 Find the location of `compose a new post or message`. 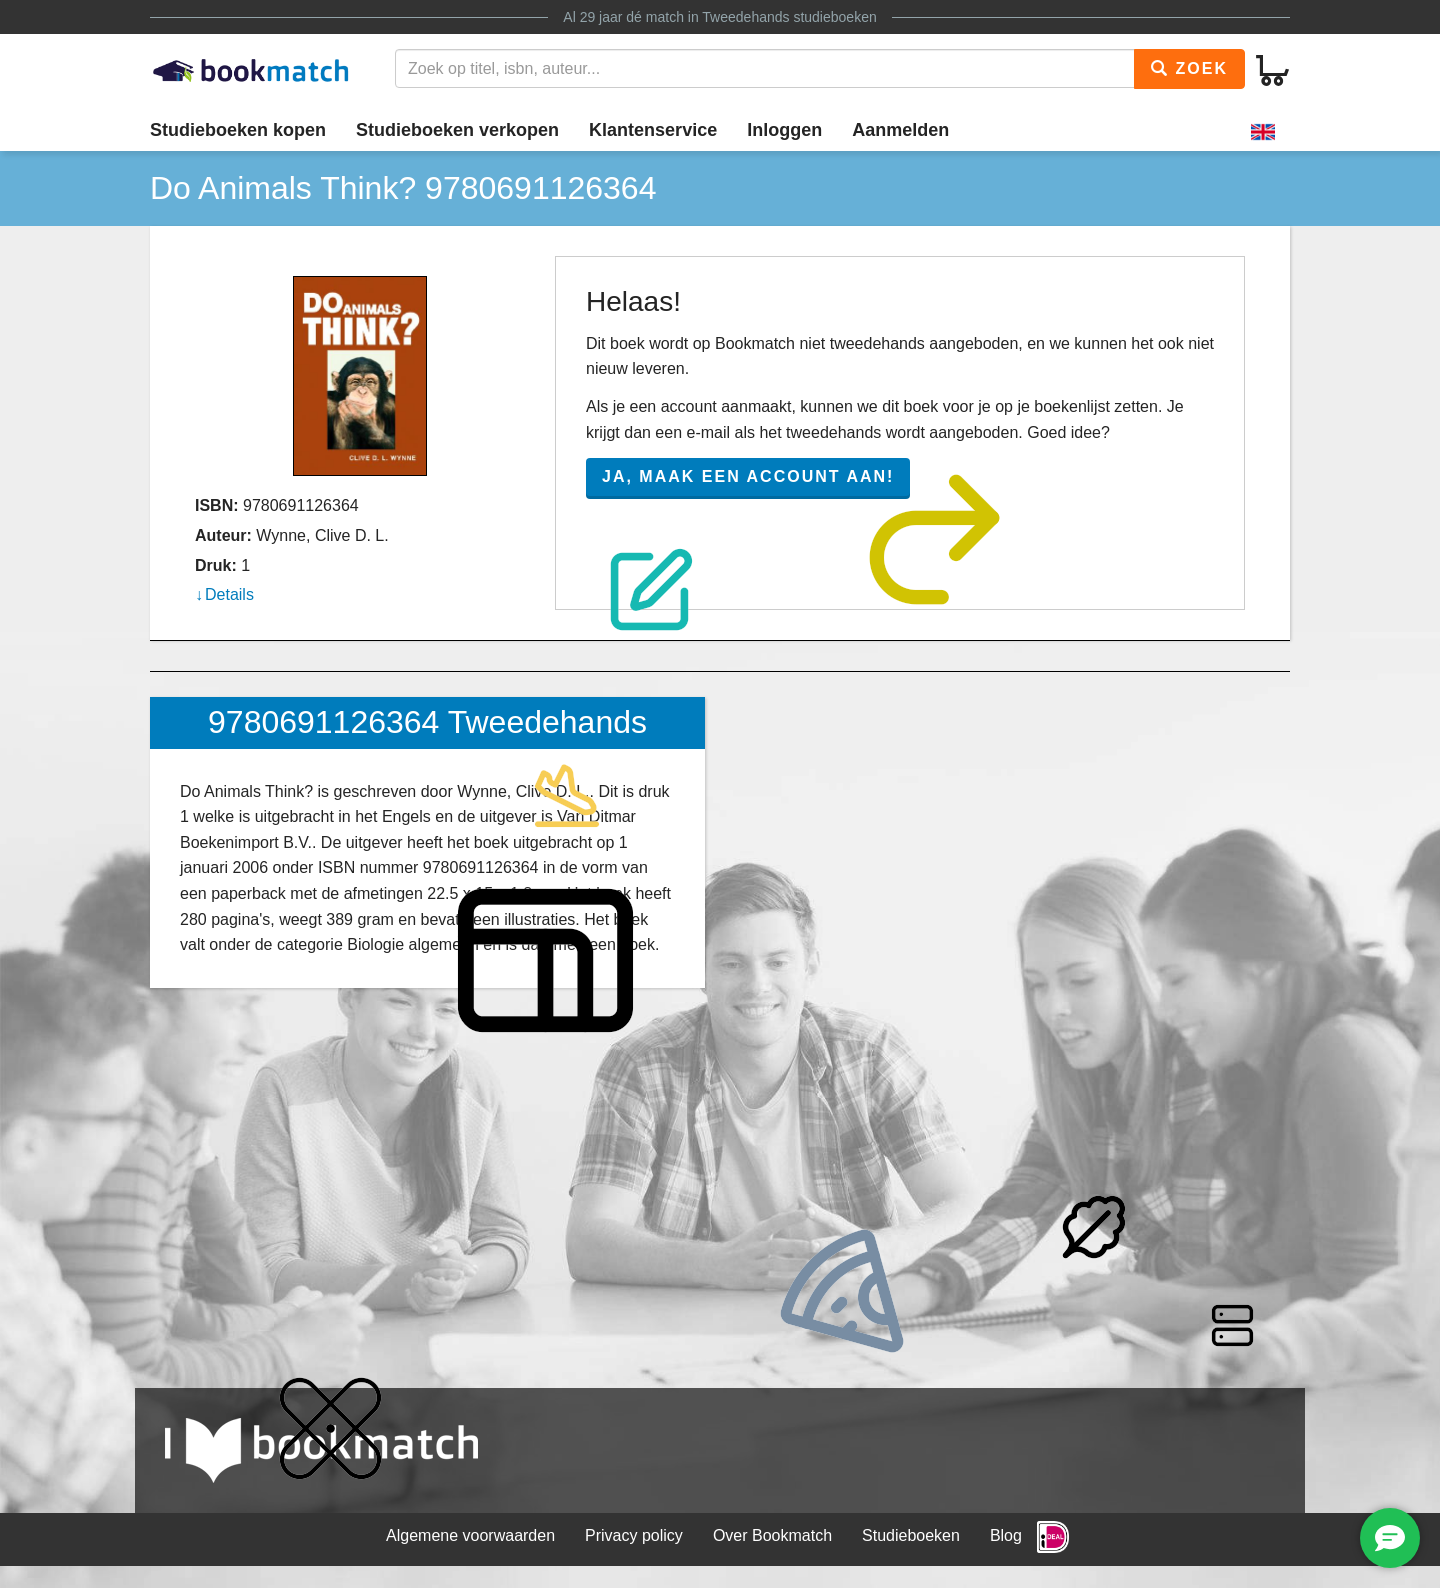

compose a new post or message is located at coordinates (649, 591).